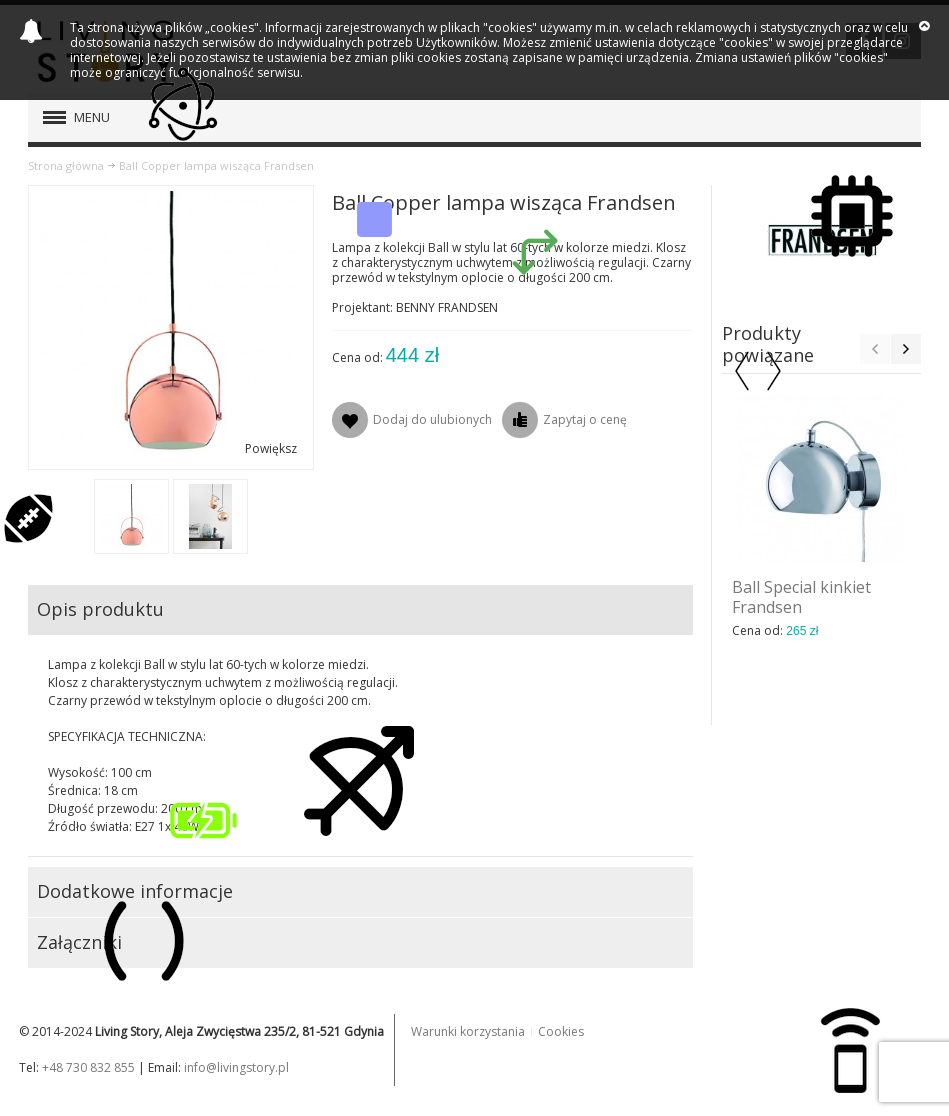 This screenshot has width=949, height=1116. What do you see at coordinates (374, 219) in the screenshot?
I see `stop or halt media playback` at bounding box center [374, 219].